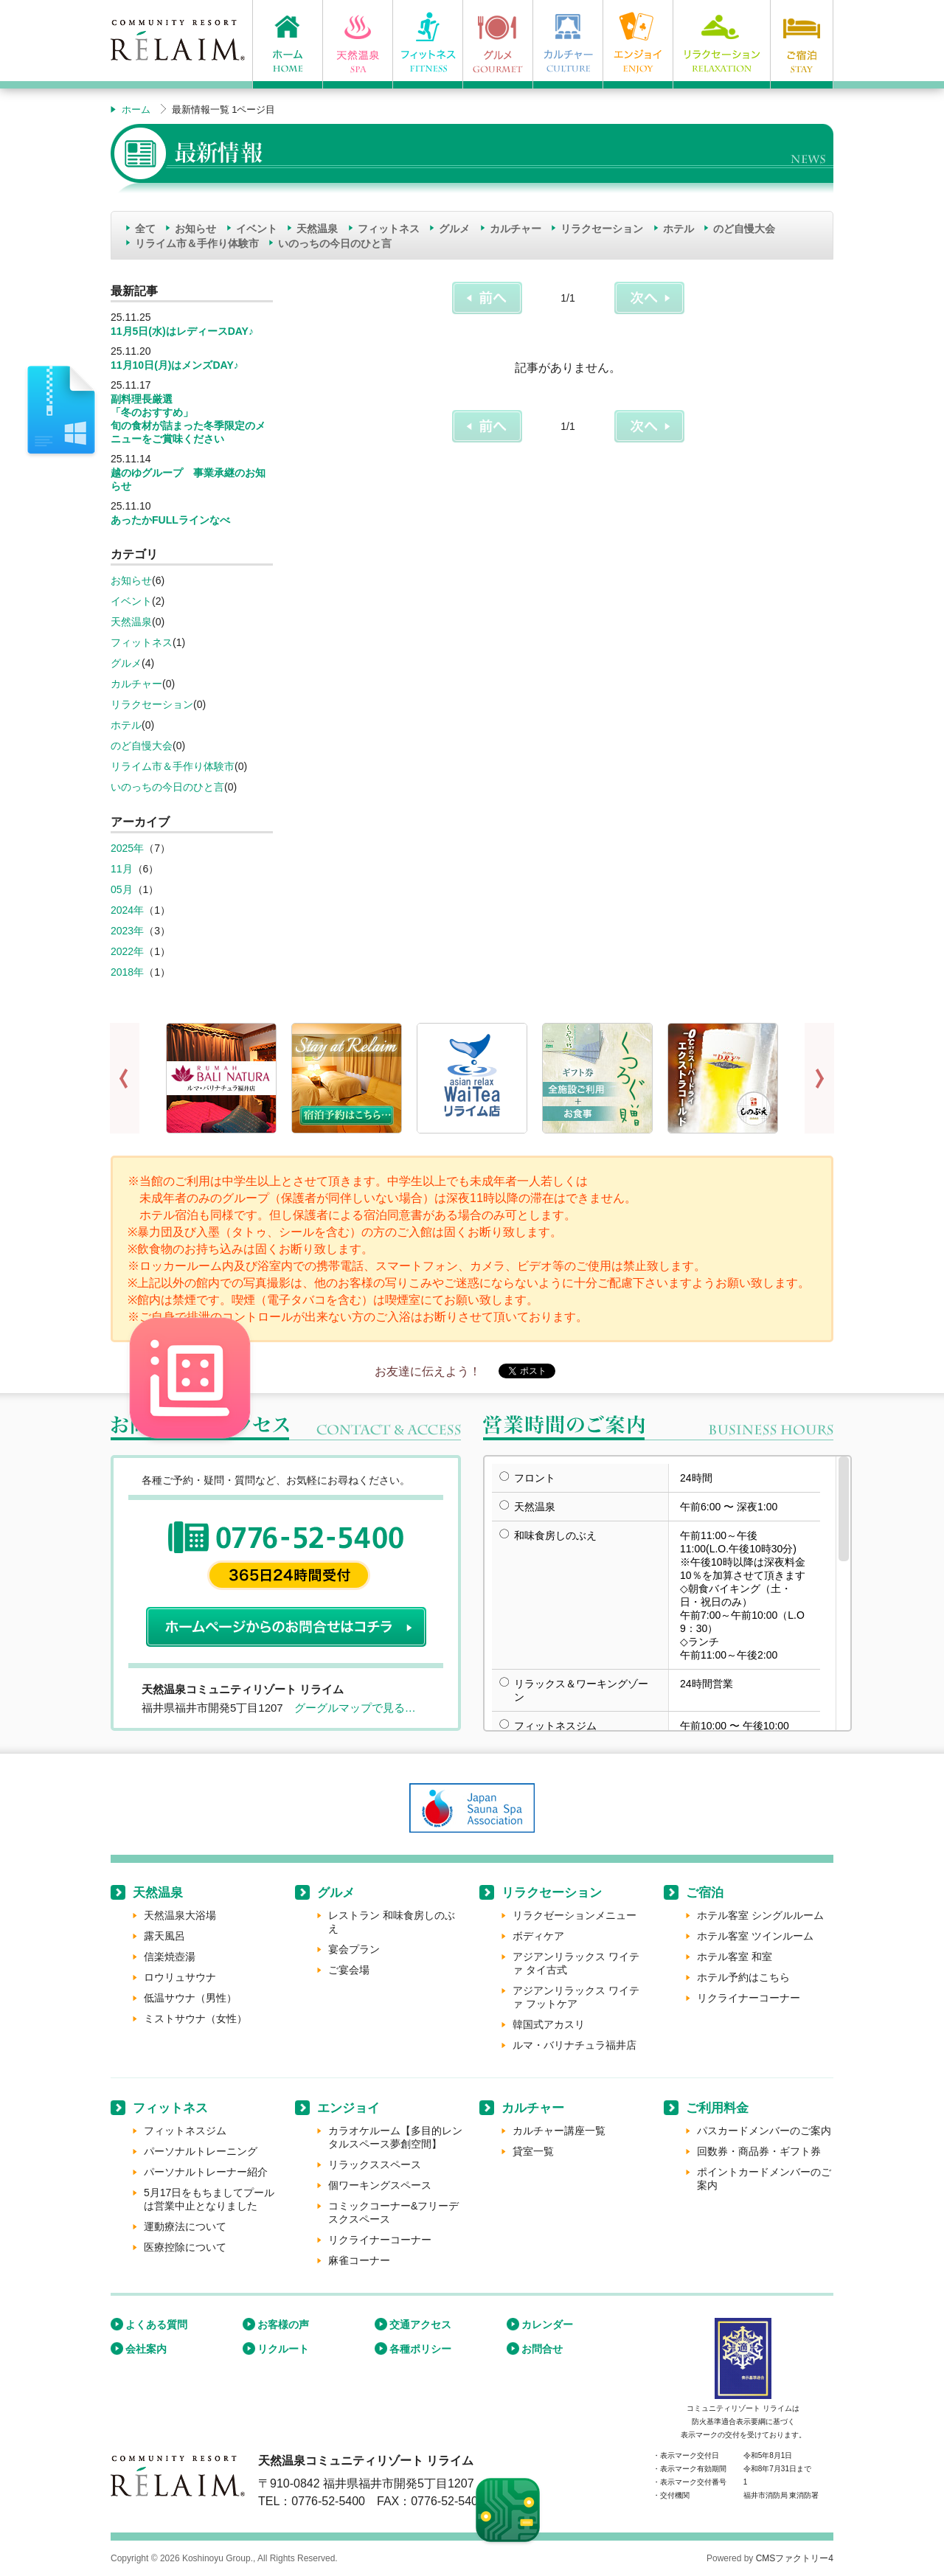 The height and width of the screenshot is (2576, 944). Describe the element at coordinates (507, 2510) in the screenshot. I see `open pcbnew circuit board design application` at that location.